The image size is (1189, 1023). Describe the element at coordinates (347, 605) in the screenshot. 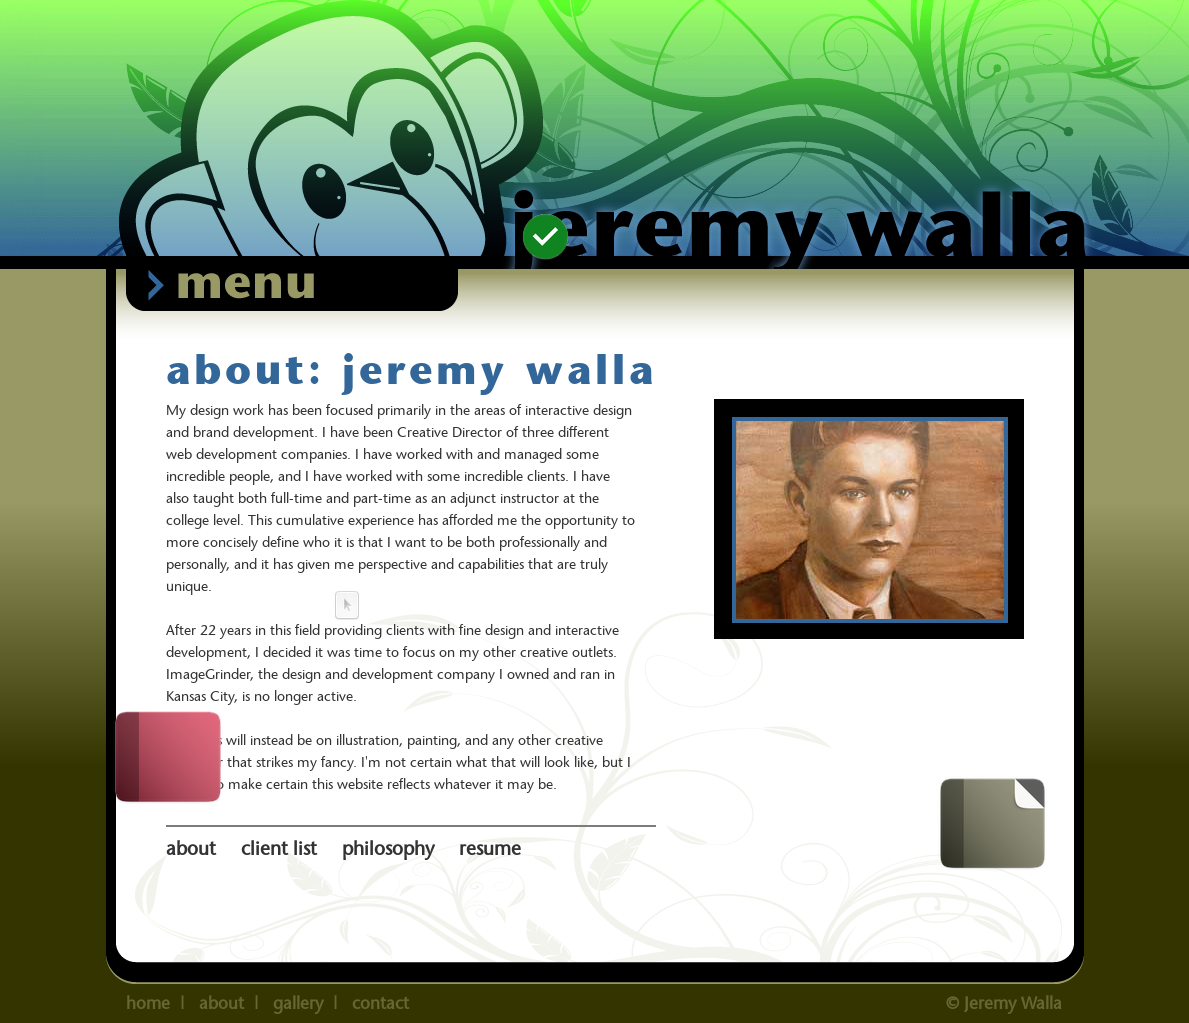

I see `cursor image file type` at that location.